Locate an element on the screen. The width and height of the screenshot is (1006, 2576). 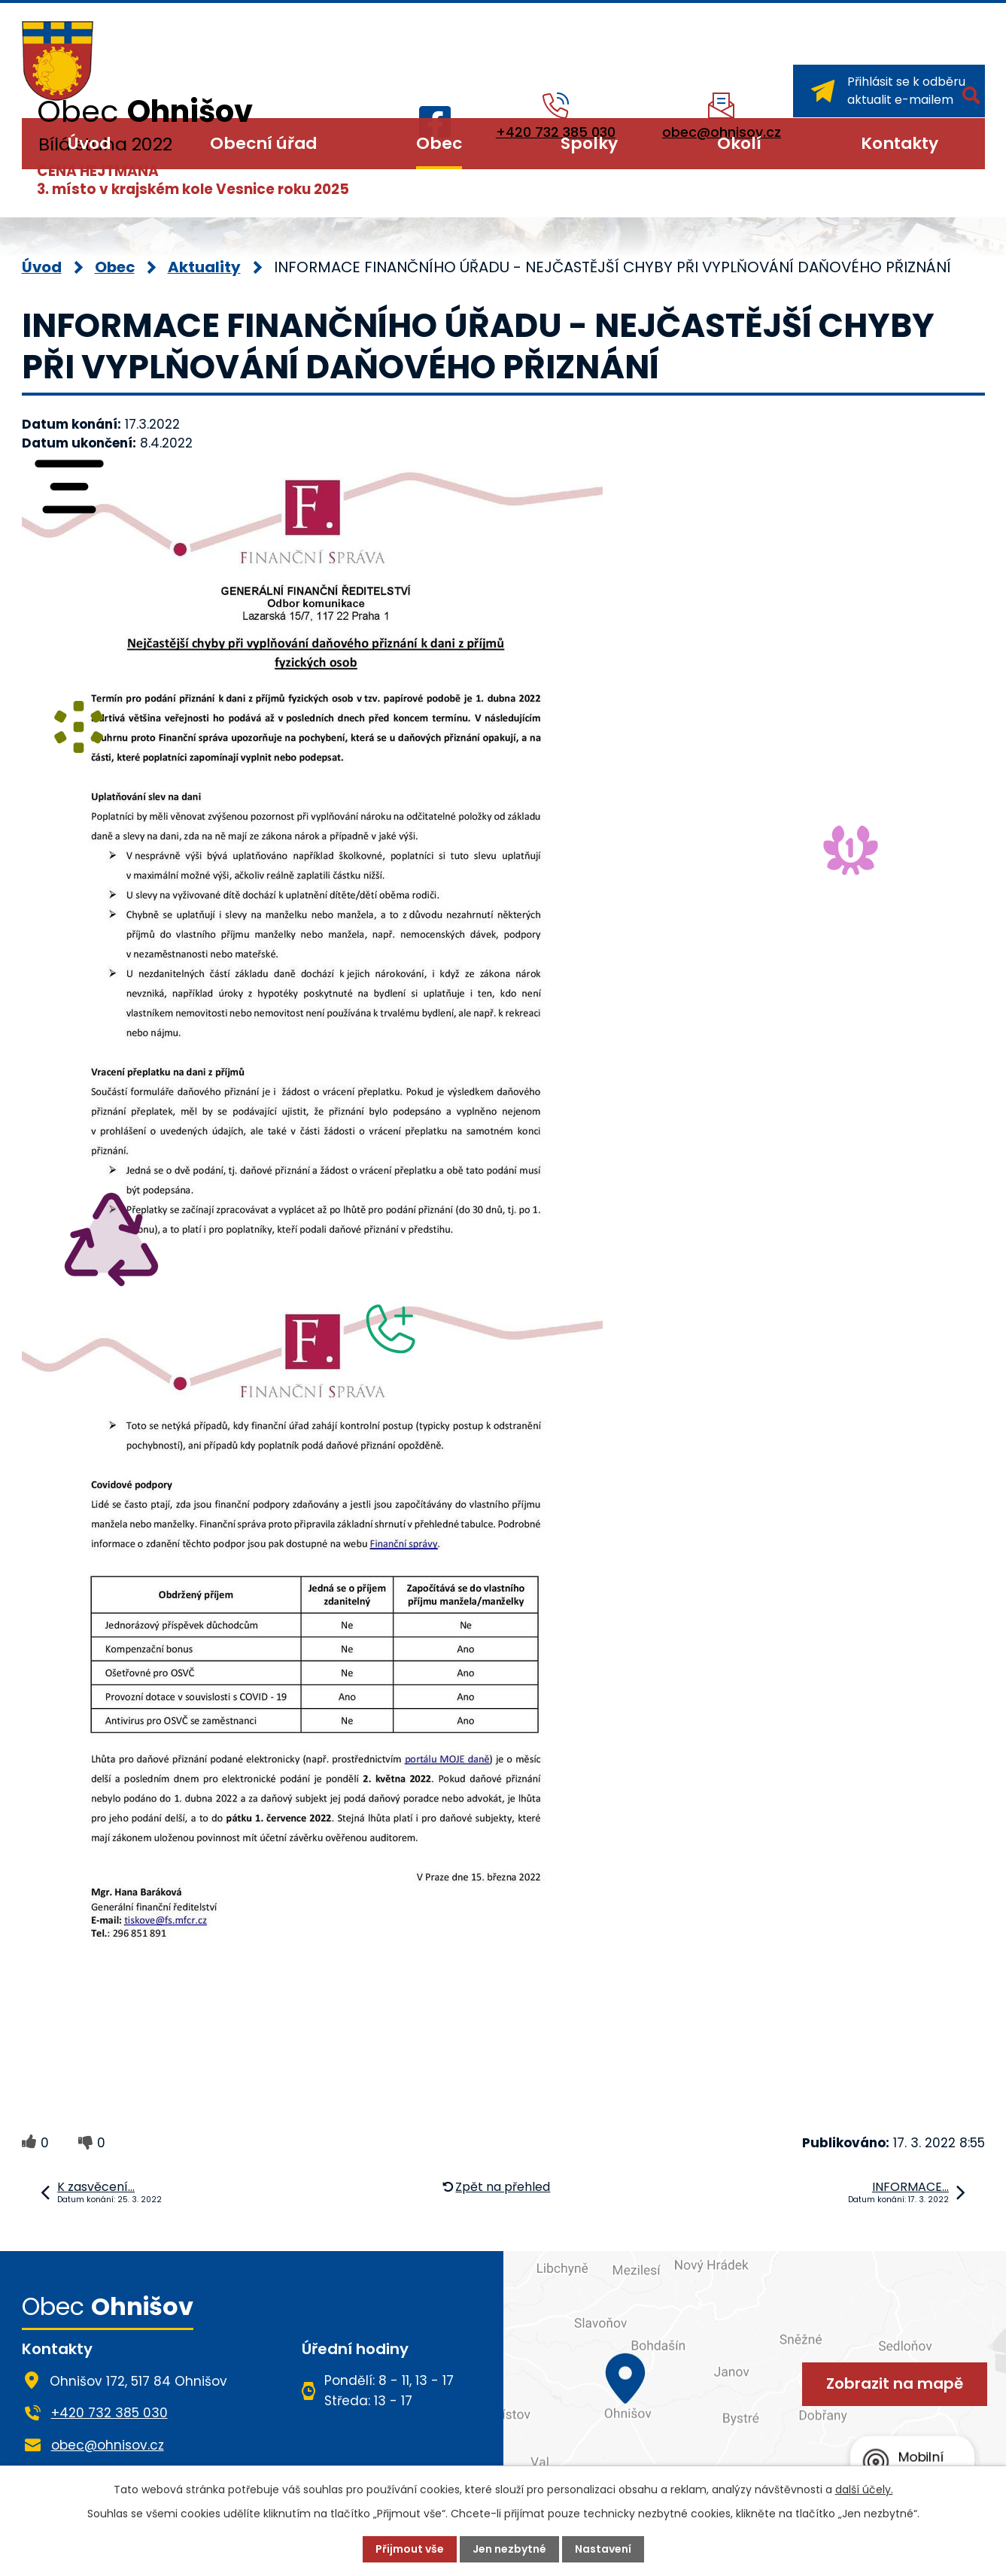
indicates first place or top ranking is located at coordinates (850, 850).